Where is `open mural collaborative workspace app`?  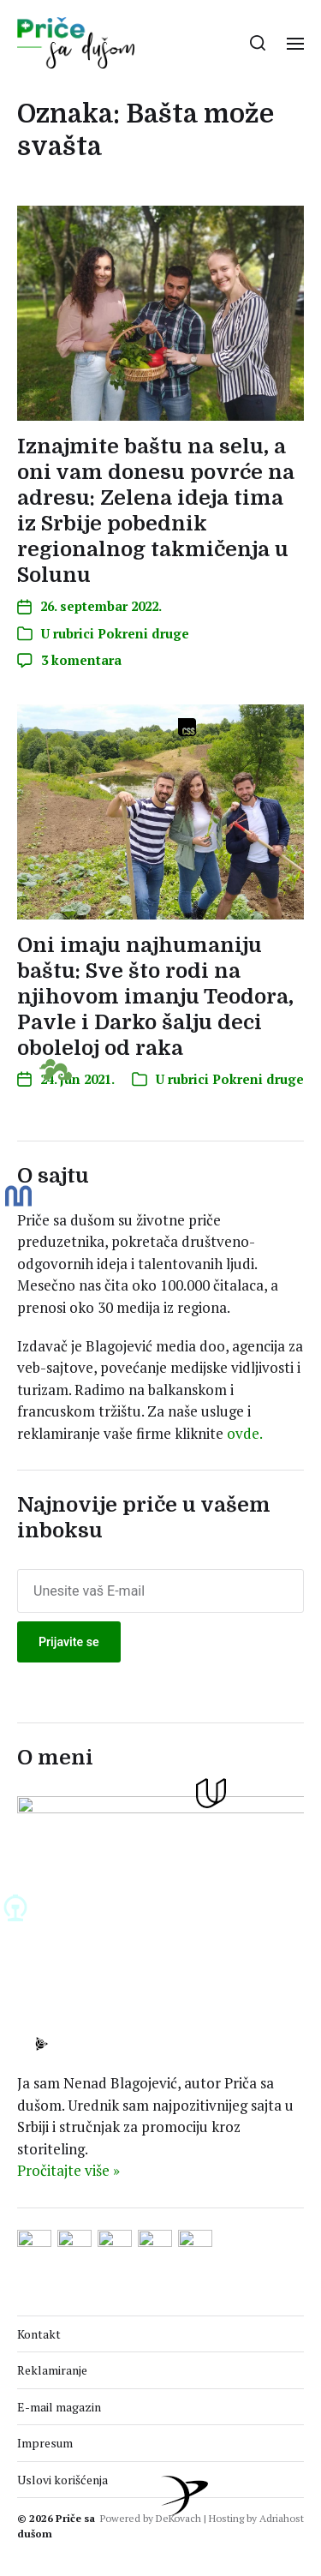
open mural collaborative workspace app is located at coordinates (18, 1195).